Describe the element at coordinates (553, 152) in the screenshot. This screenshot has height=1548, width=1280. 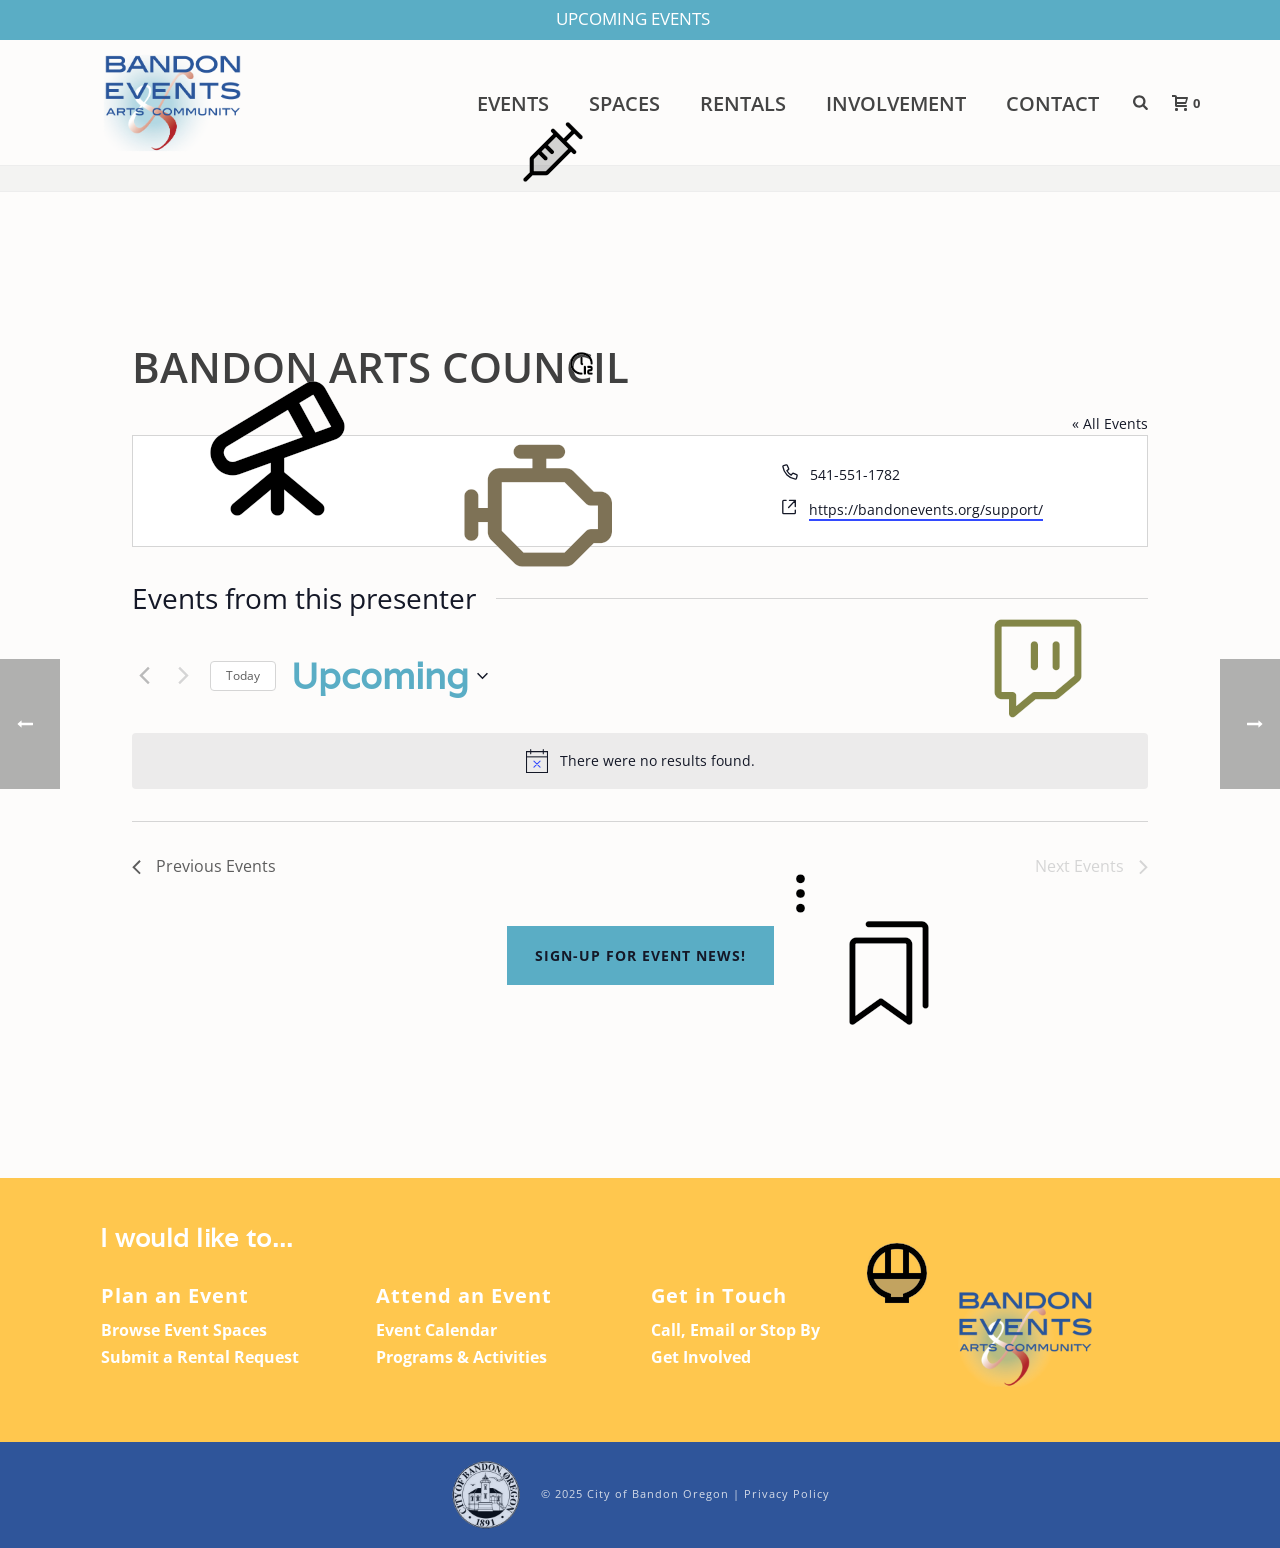
I see `access vaccination or medical records` at that location.